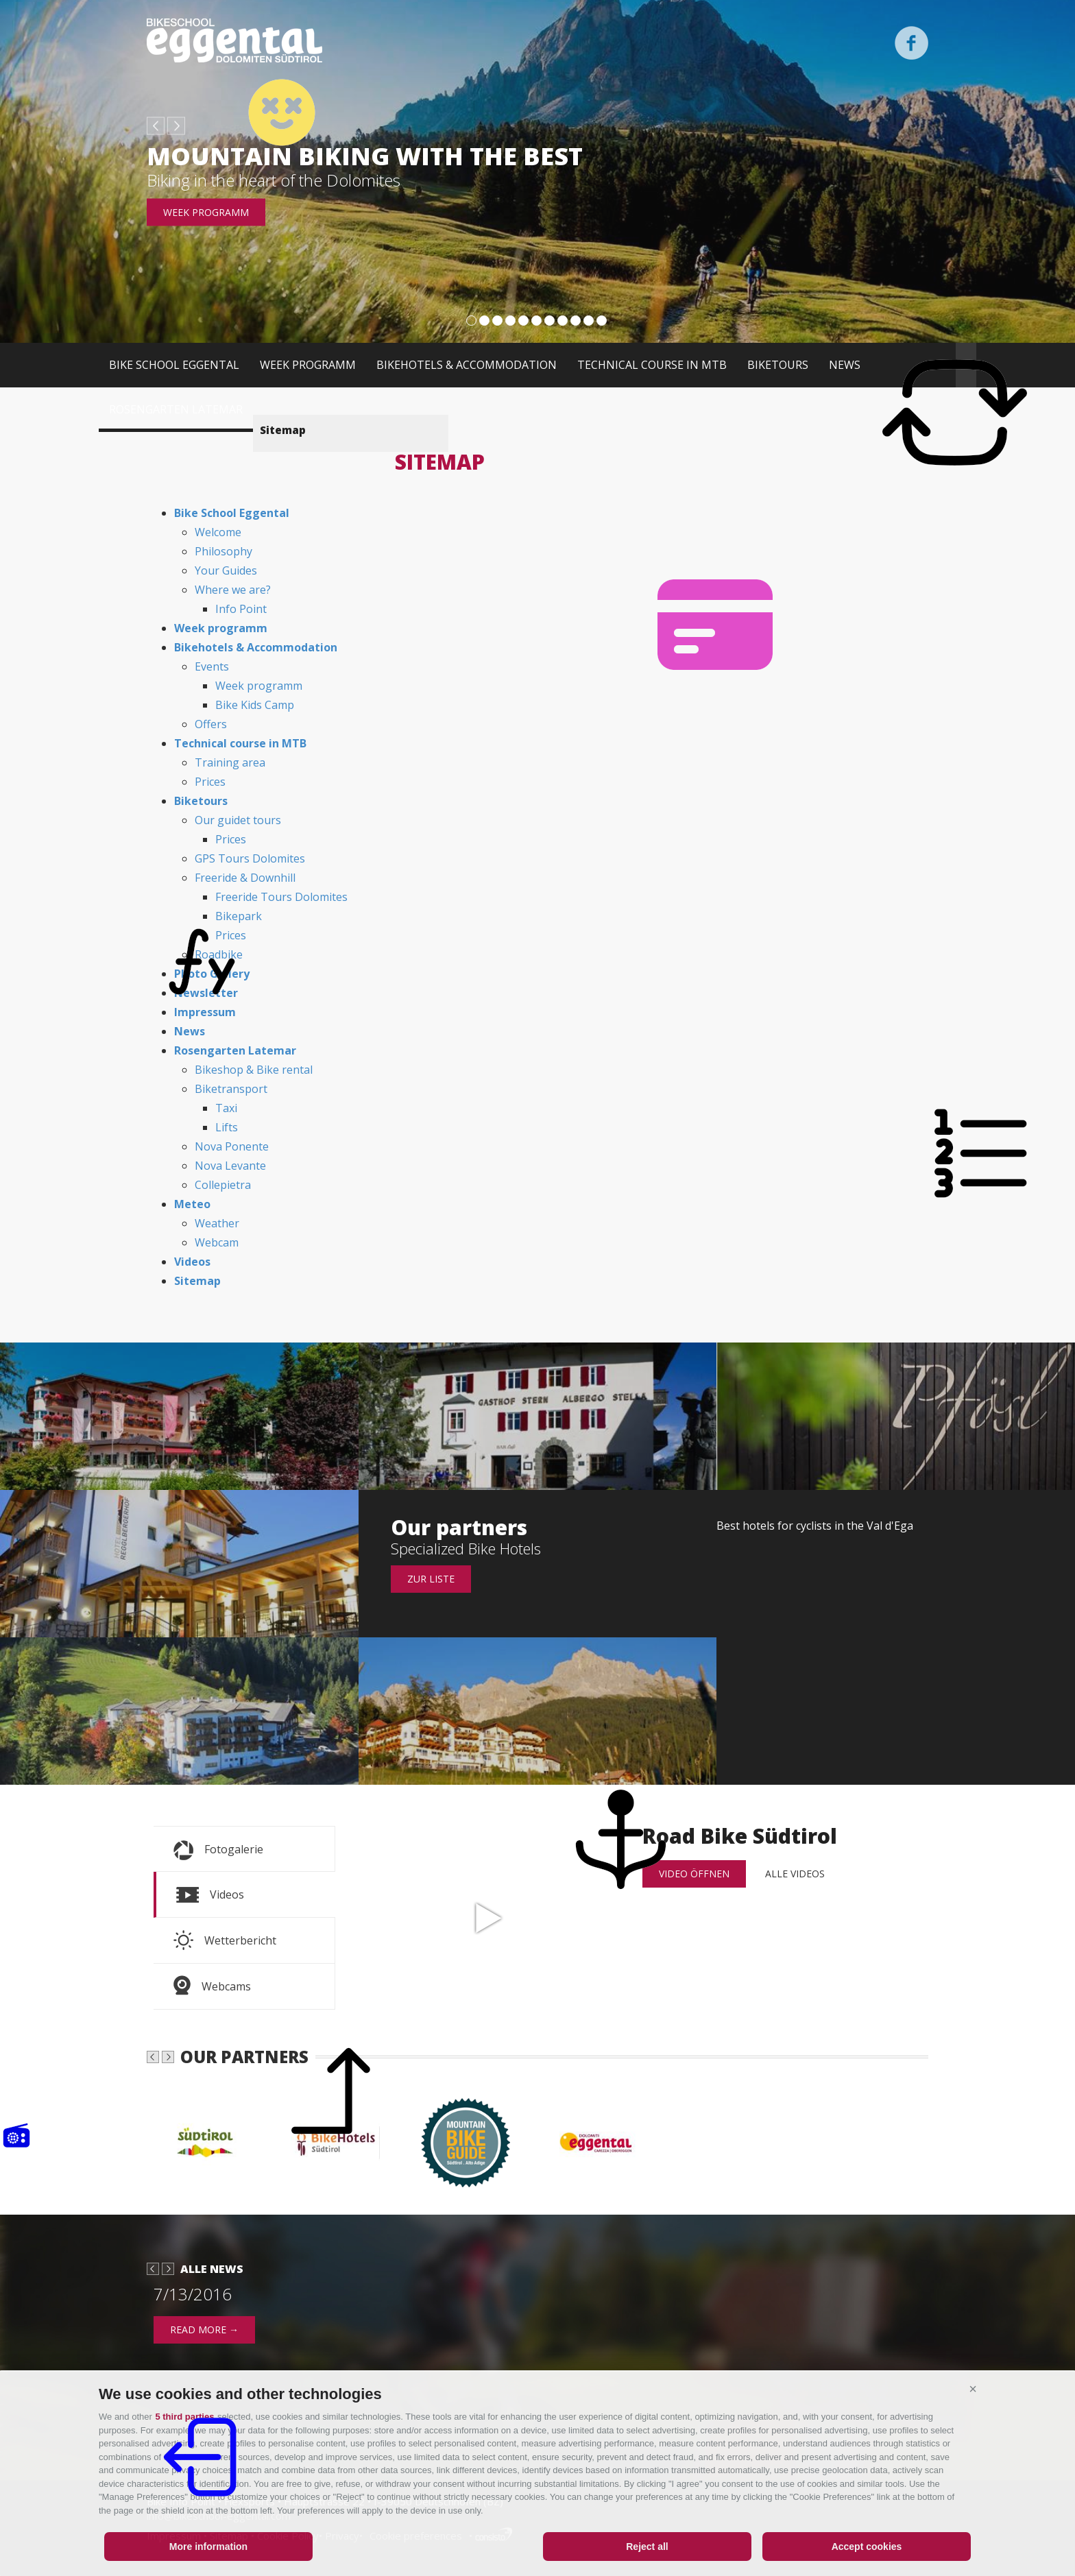 The width and height of the screenshot is (1075, 2576). Describe the element at coordinates (715, 625) in the screenshot. I see `access payment methods` at that location.